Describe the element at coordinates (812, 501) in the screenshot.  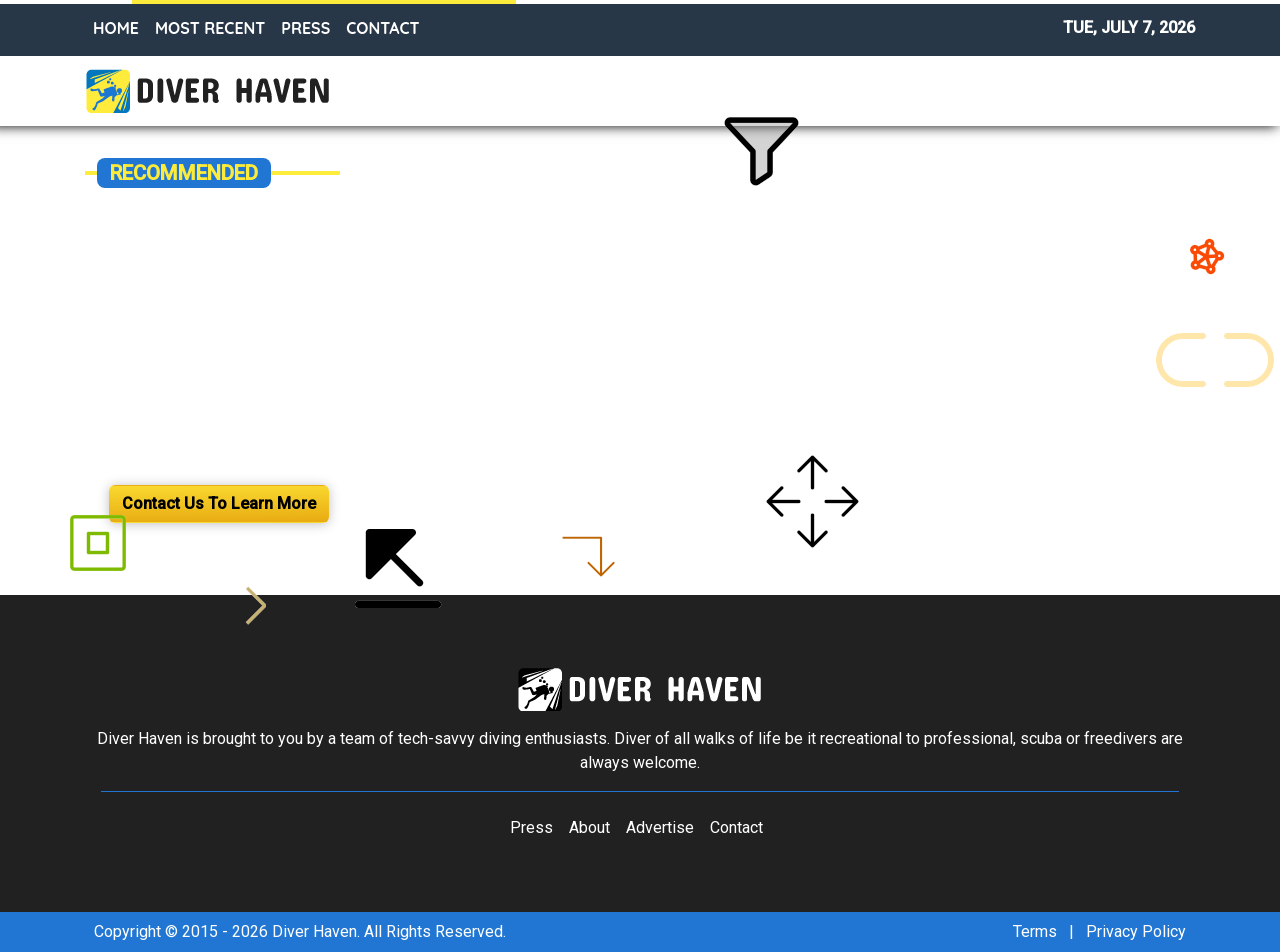
I see `expand content to full screen` at that location.